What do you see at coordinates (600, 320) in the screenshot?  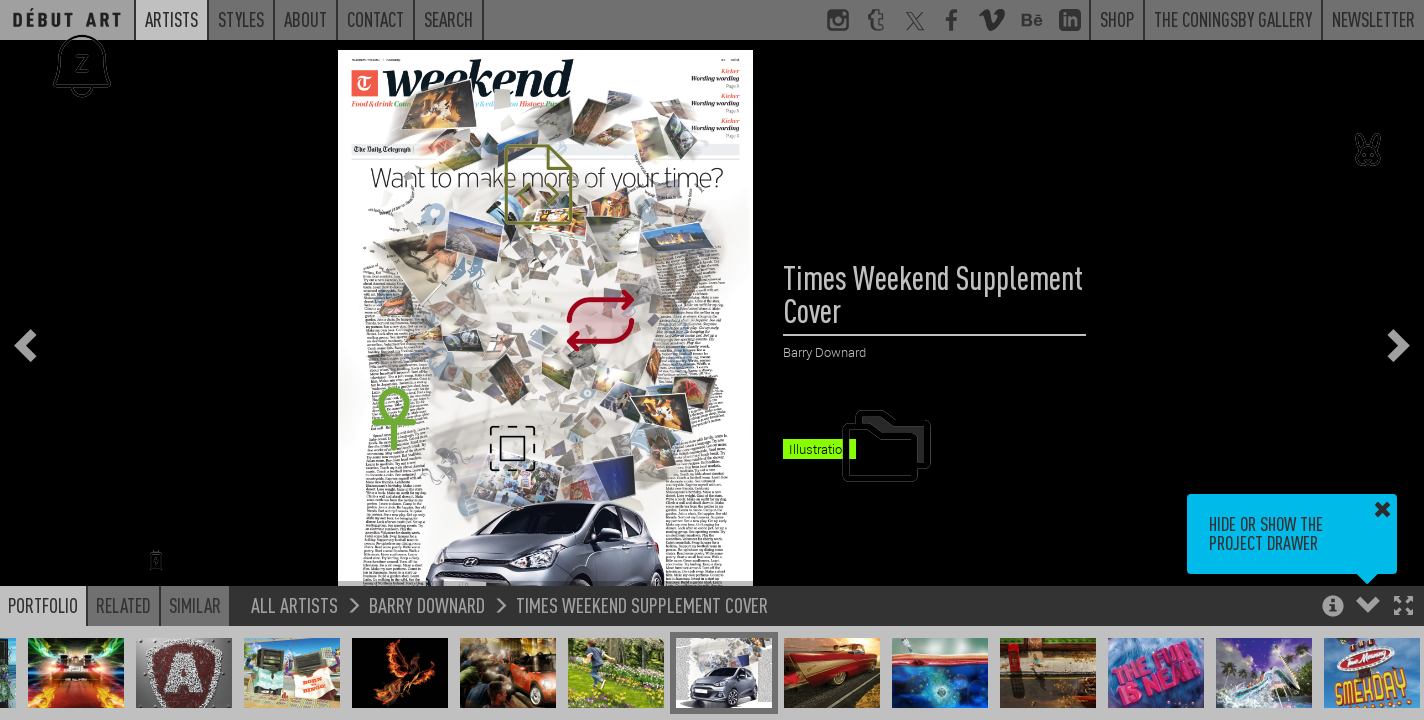 I see `toggle repeat mode for media playback` at bounding box center [600, 320].